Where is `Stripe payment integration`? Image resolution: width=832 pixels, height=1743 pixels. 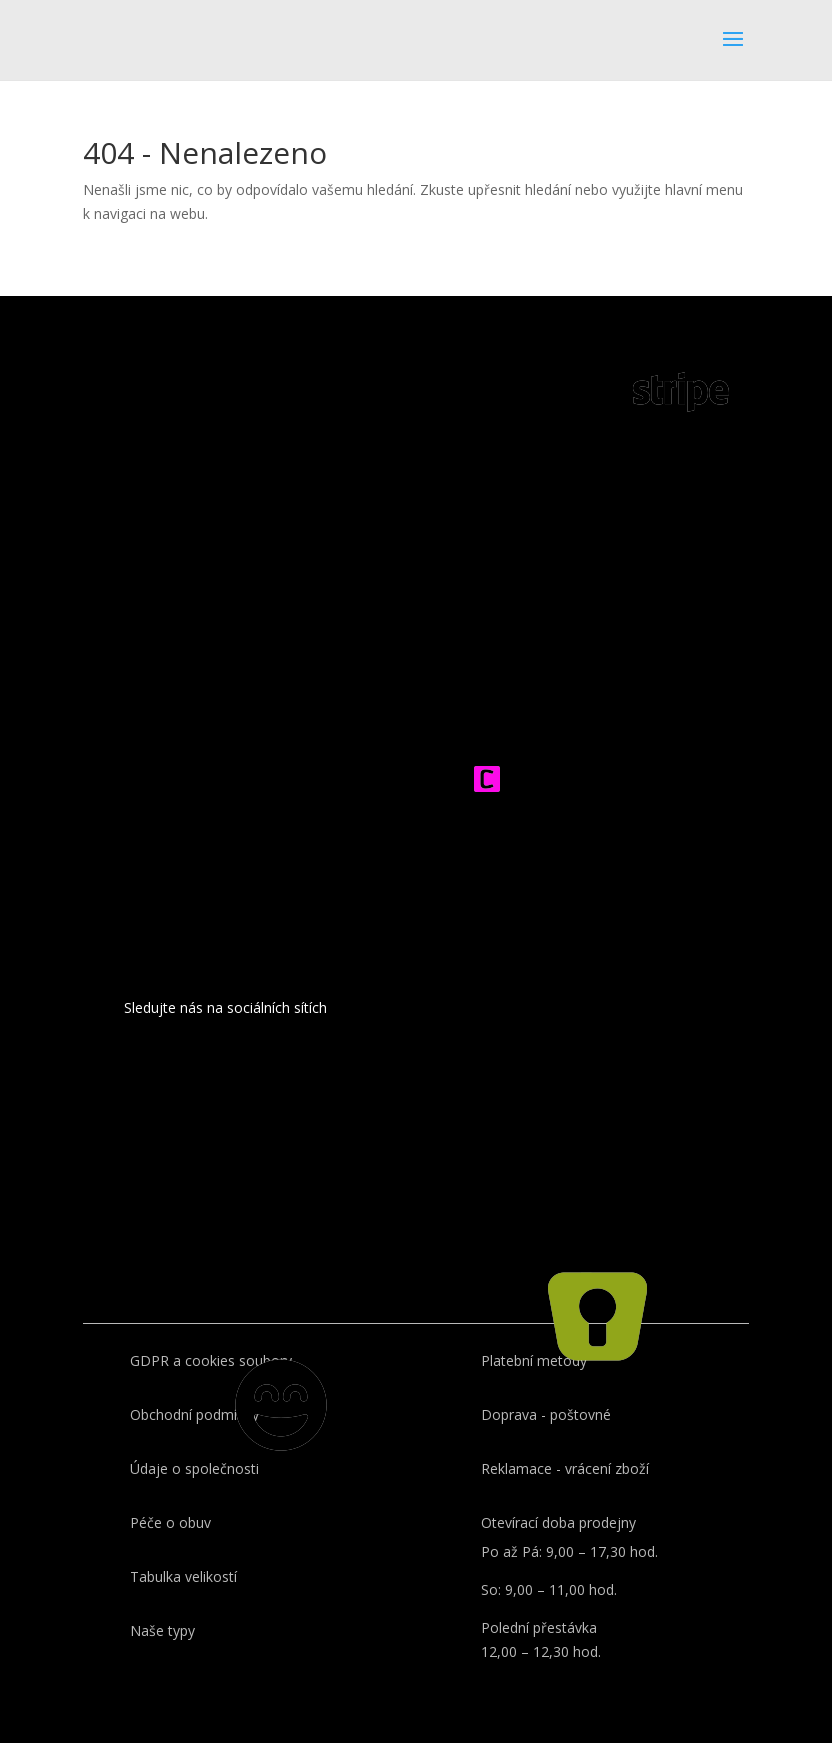 Stripe payment integration is located at coordinates (681, 392).